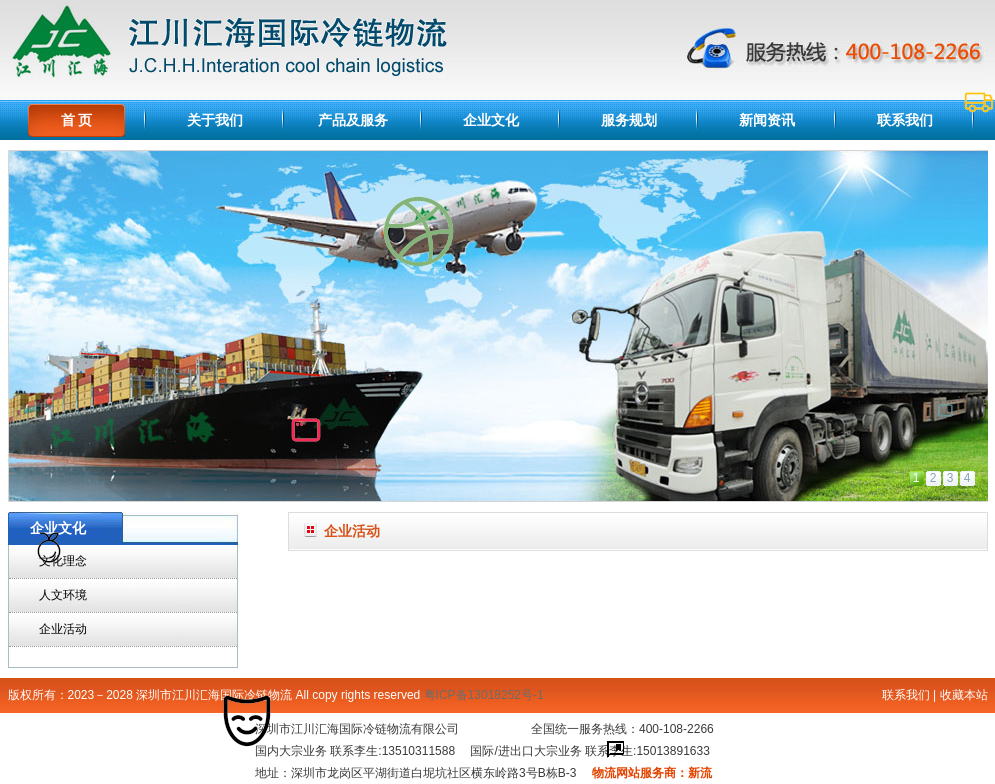 This screenshot has height=784, width=995. I want to click on open application window, so click(306, 430).